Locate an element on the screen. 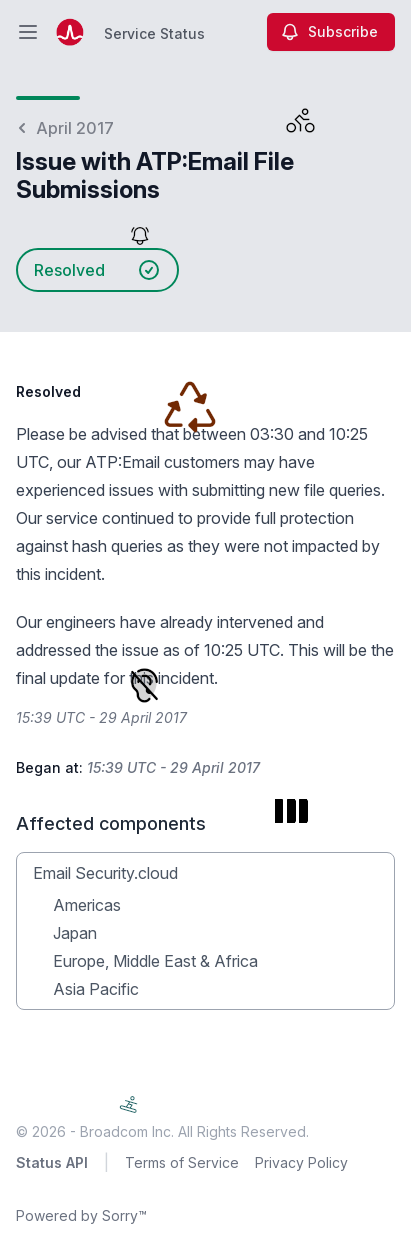 The height and width of the screenshot is (1258, 411). select cycling as transportation mode is located at coordinates (300, 121).